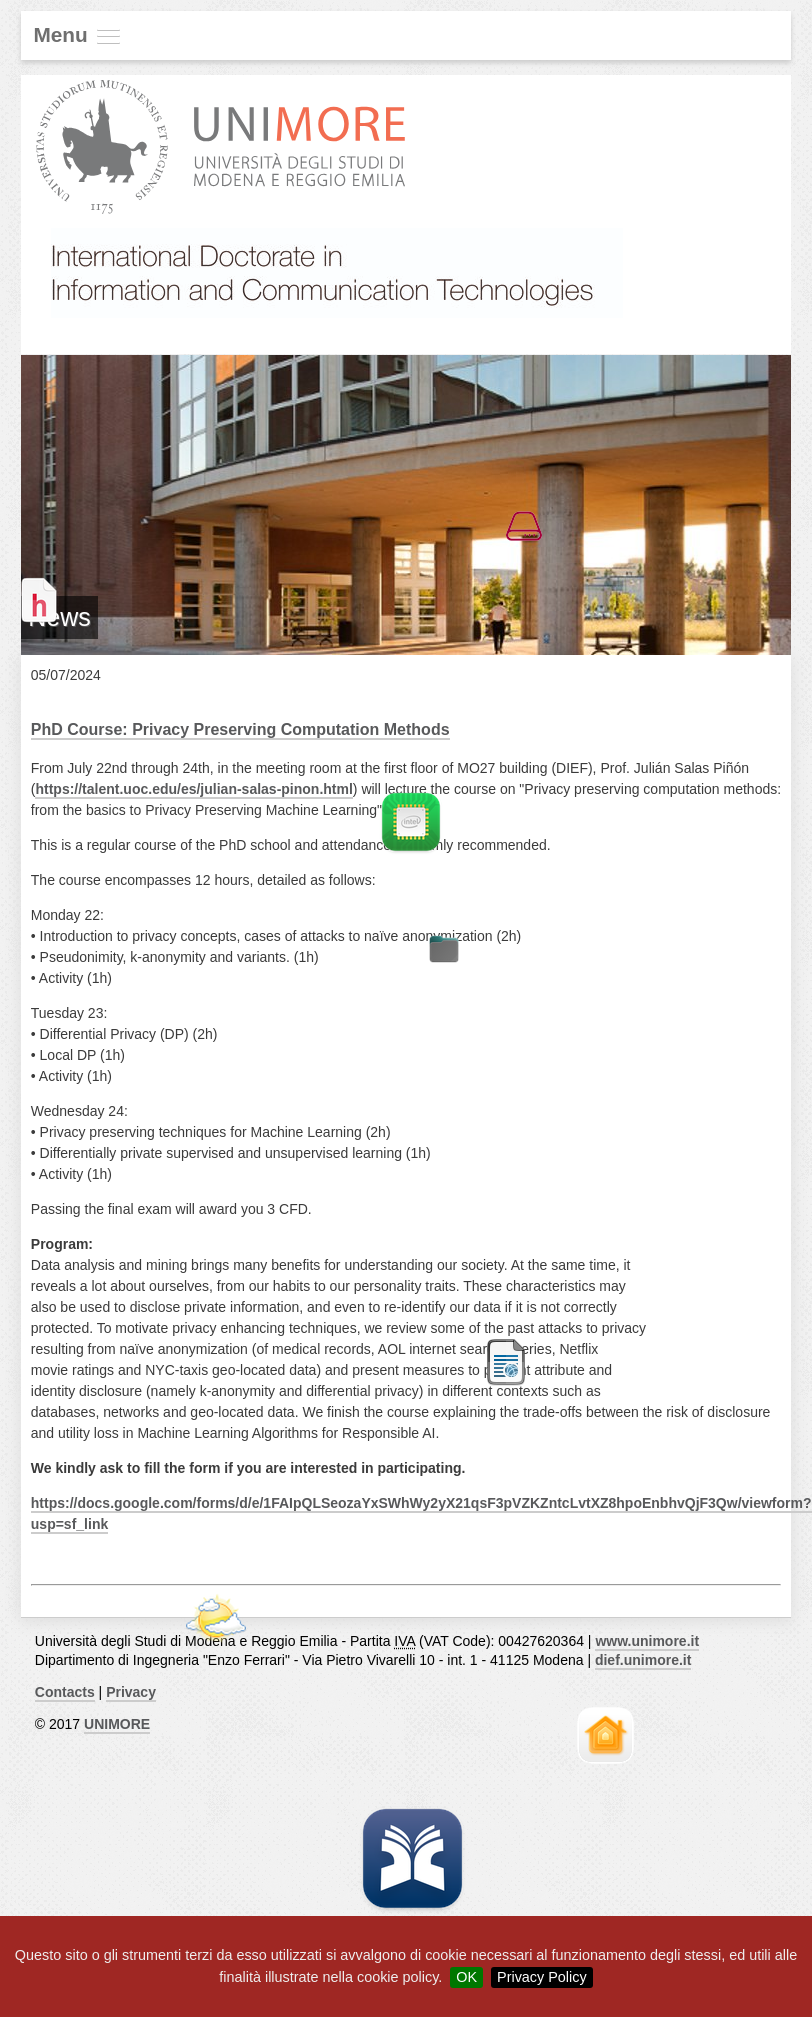 This screenshot has width=812, height=2017. Describe the element at coordinates (39, 600) in the screenshot. I see `c/c++ header file` at that location.